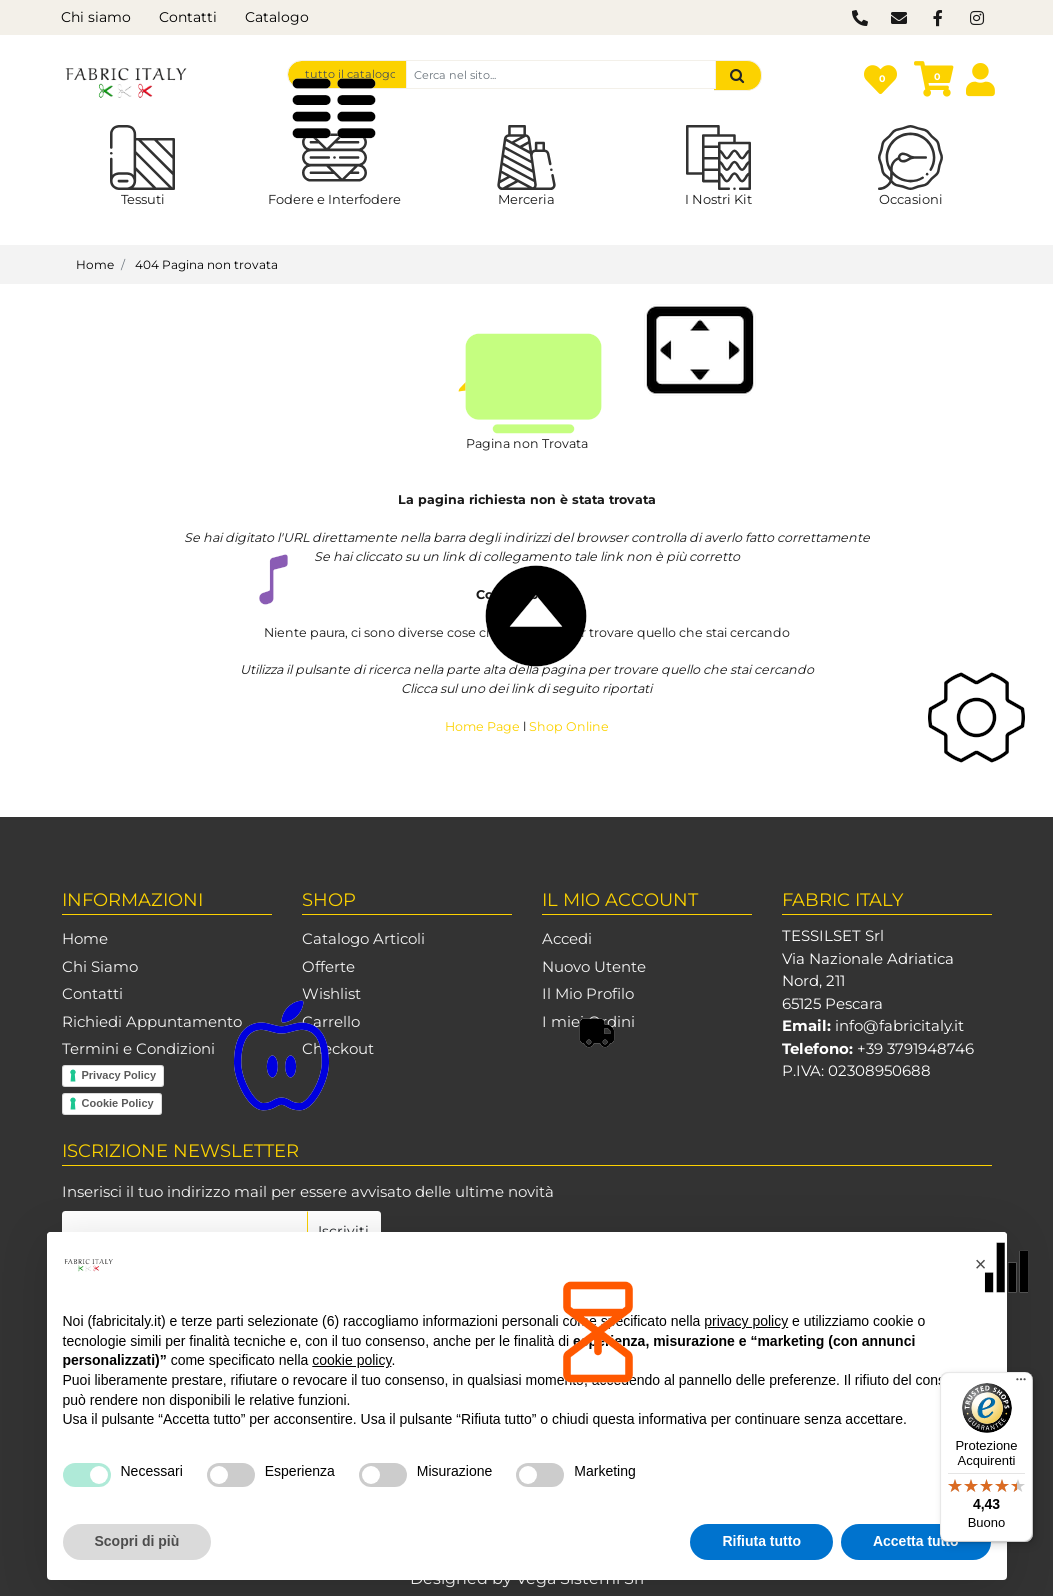  Describe the element at coordinates (976, 717) in the screenshot. I see `access settings or preferences` at that location.